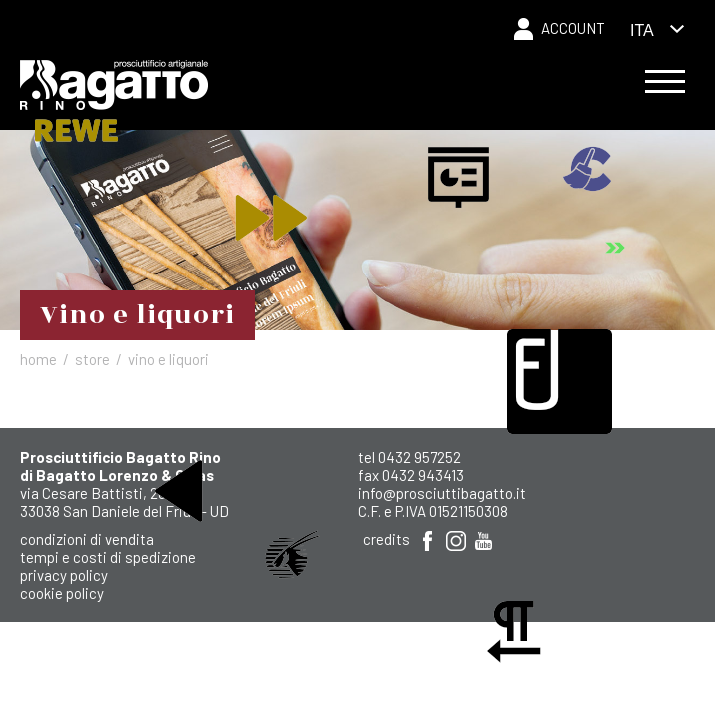  What do you see at coordinates (559, 381) in the screenshot?
I see `open the Fyle expense management app` at bounding box center [559, 381].